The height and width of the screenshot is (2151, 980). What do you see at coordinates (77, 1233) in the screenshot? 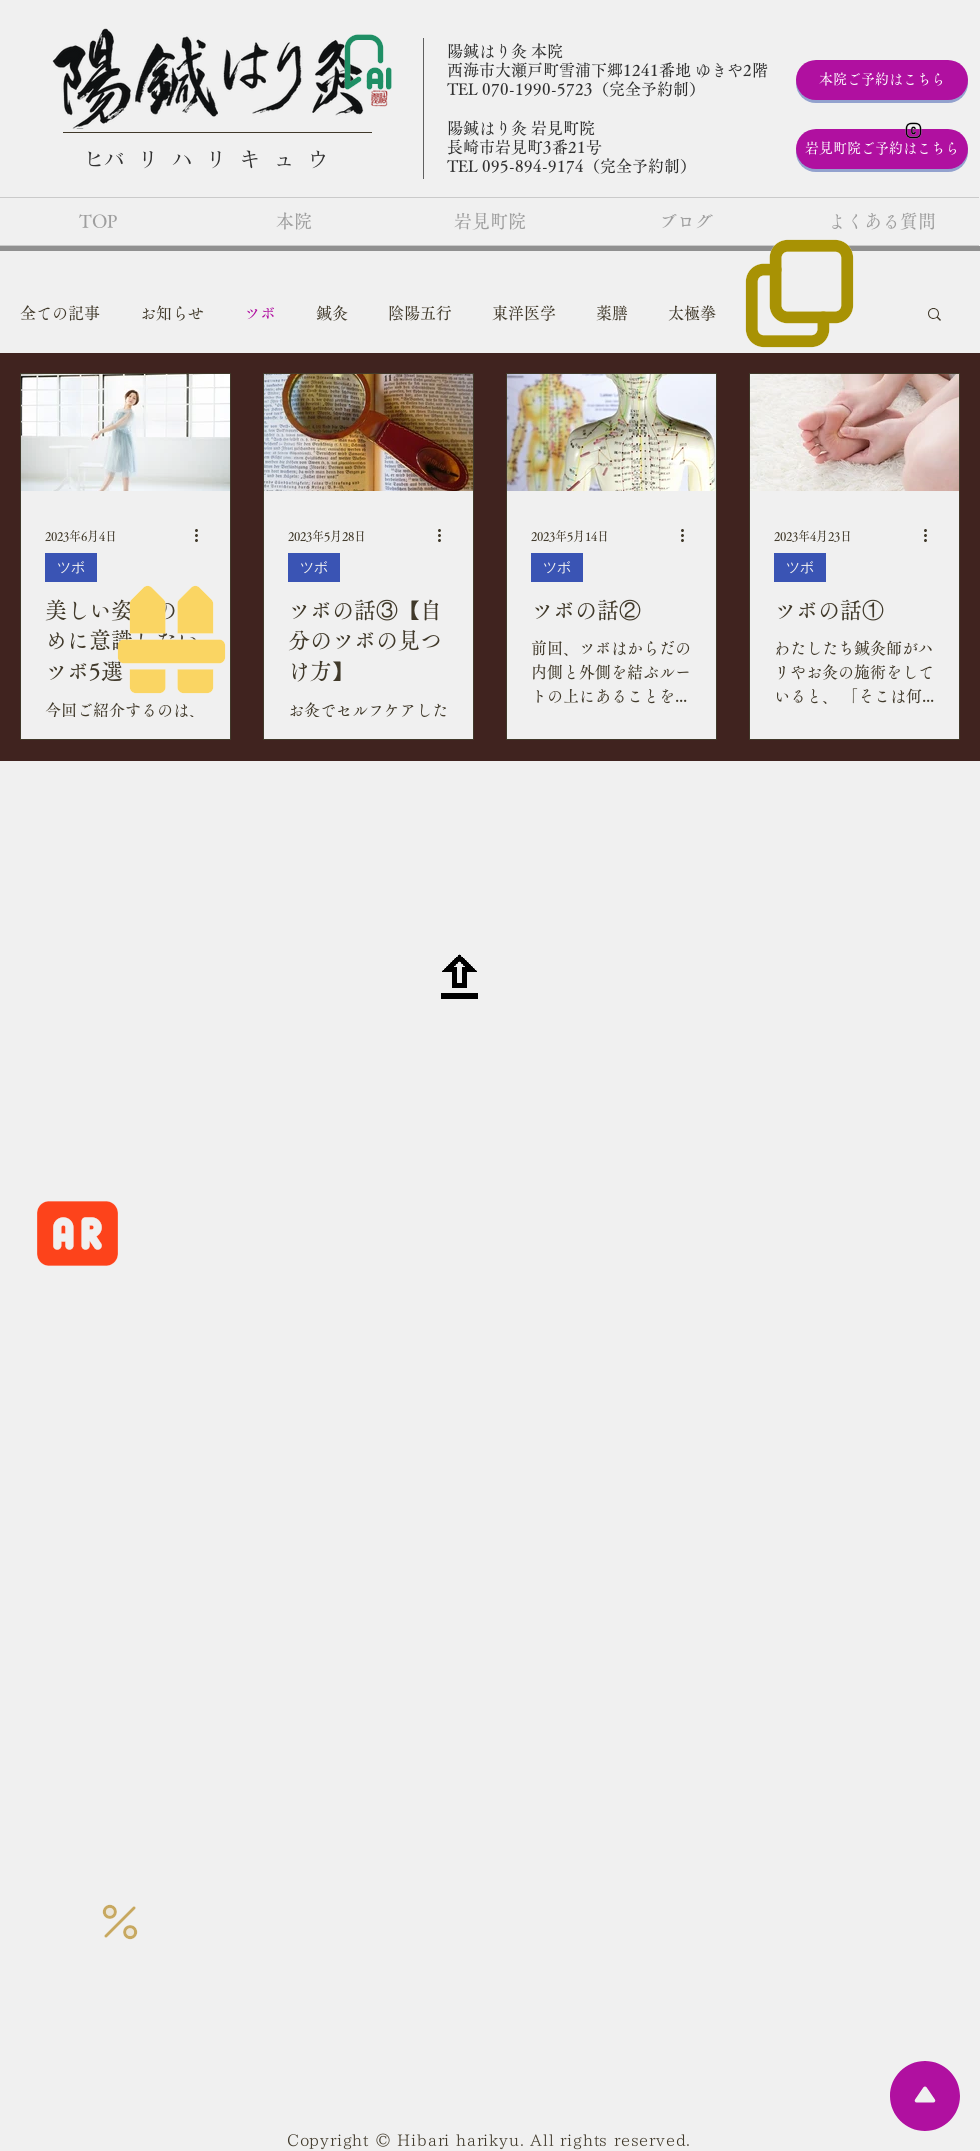
I see `indicates augmented reality feature available` at bounding box center [77, 1233].